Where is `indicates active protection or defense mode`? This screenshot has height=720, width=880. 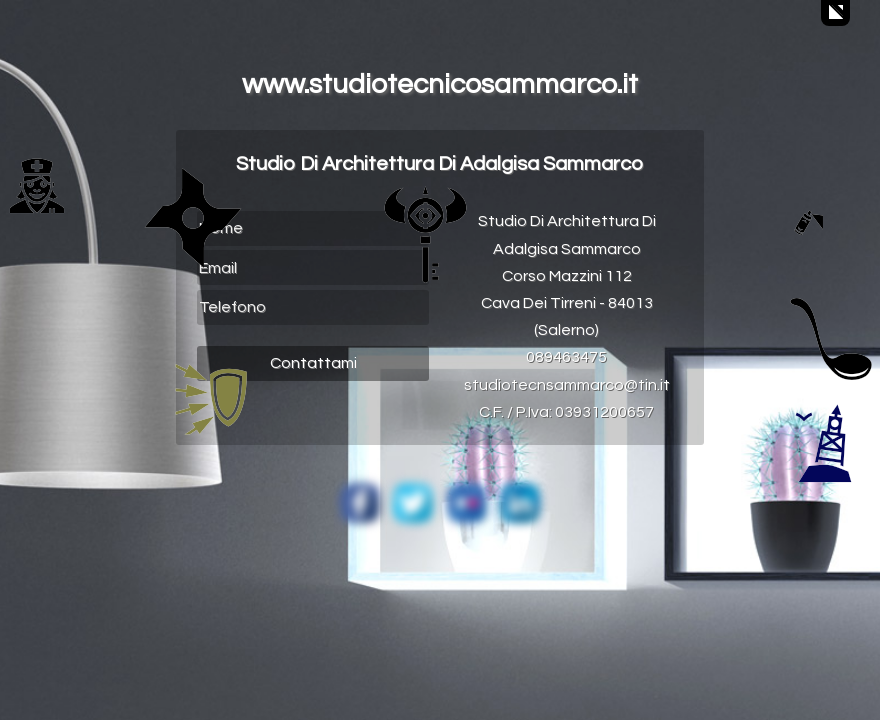
indicates active protection or defense mode is located at coordinates (211, 398).